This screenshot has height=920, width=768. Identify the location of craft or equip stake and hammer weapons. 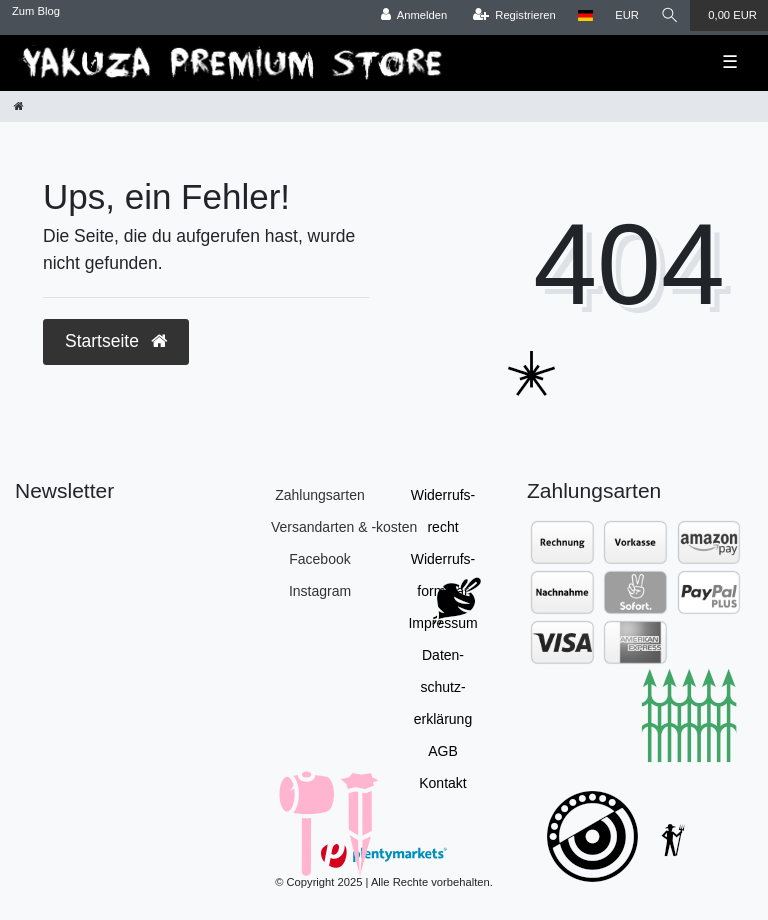
(329, 824).